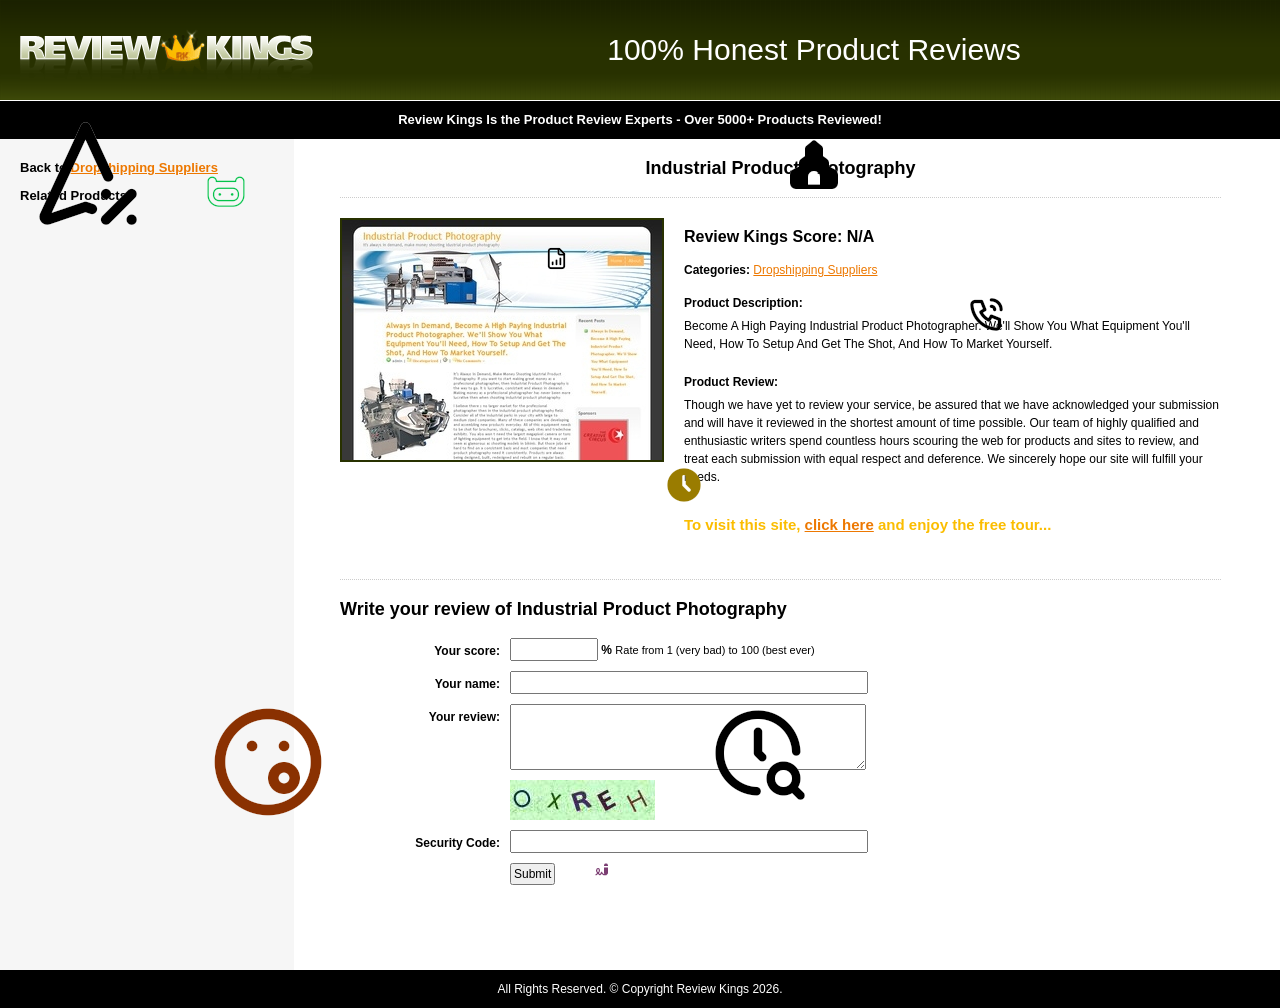 This screenshot has width=1280, height=1008. Describe the element at coordinates (226, 191) in the screenshot. I see `finn the human character icon from adventure time` at that location.